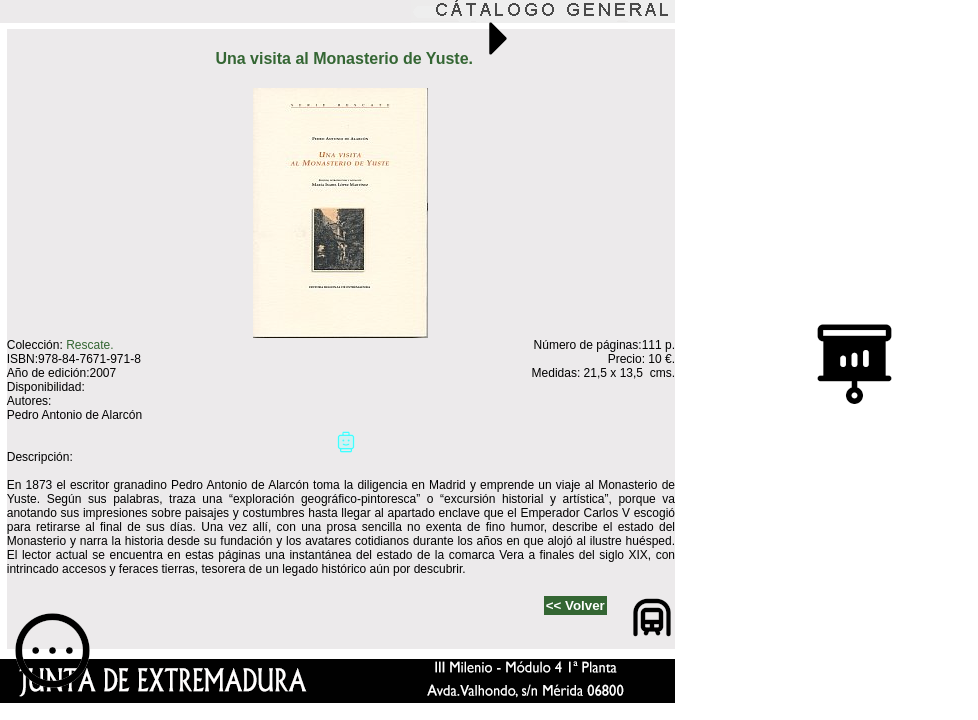  Describe the element at coordinates (496, 38) in the screenshot. I see `navigate to the next item or screen` at that location.